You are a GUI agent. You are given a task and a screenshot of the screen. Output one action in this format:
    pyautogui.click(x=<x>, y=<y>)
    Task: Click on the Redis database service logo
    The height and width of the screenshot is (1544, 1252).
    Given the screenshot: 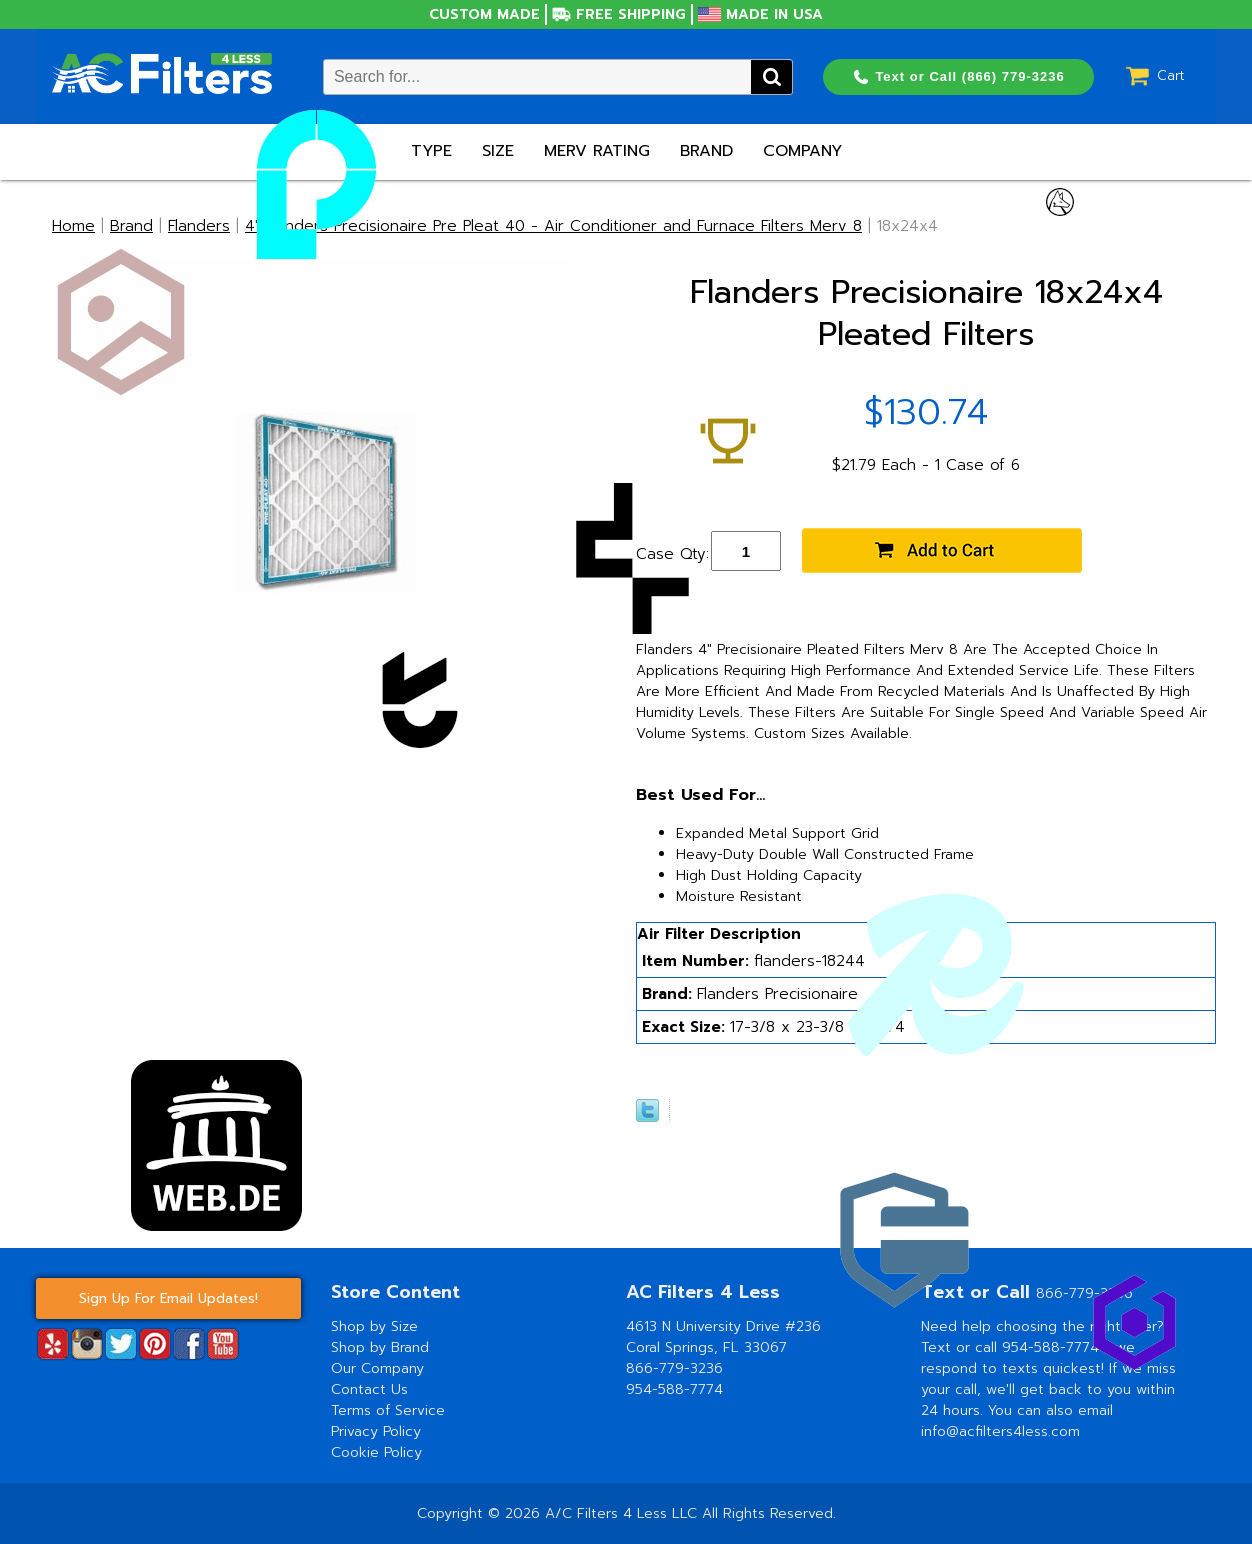 What is the action you would take?
    pyautogui.click(x=936, y=975)
    